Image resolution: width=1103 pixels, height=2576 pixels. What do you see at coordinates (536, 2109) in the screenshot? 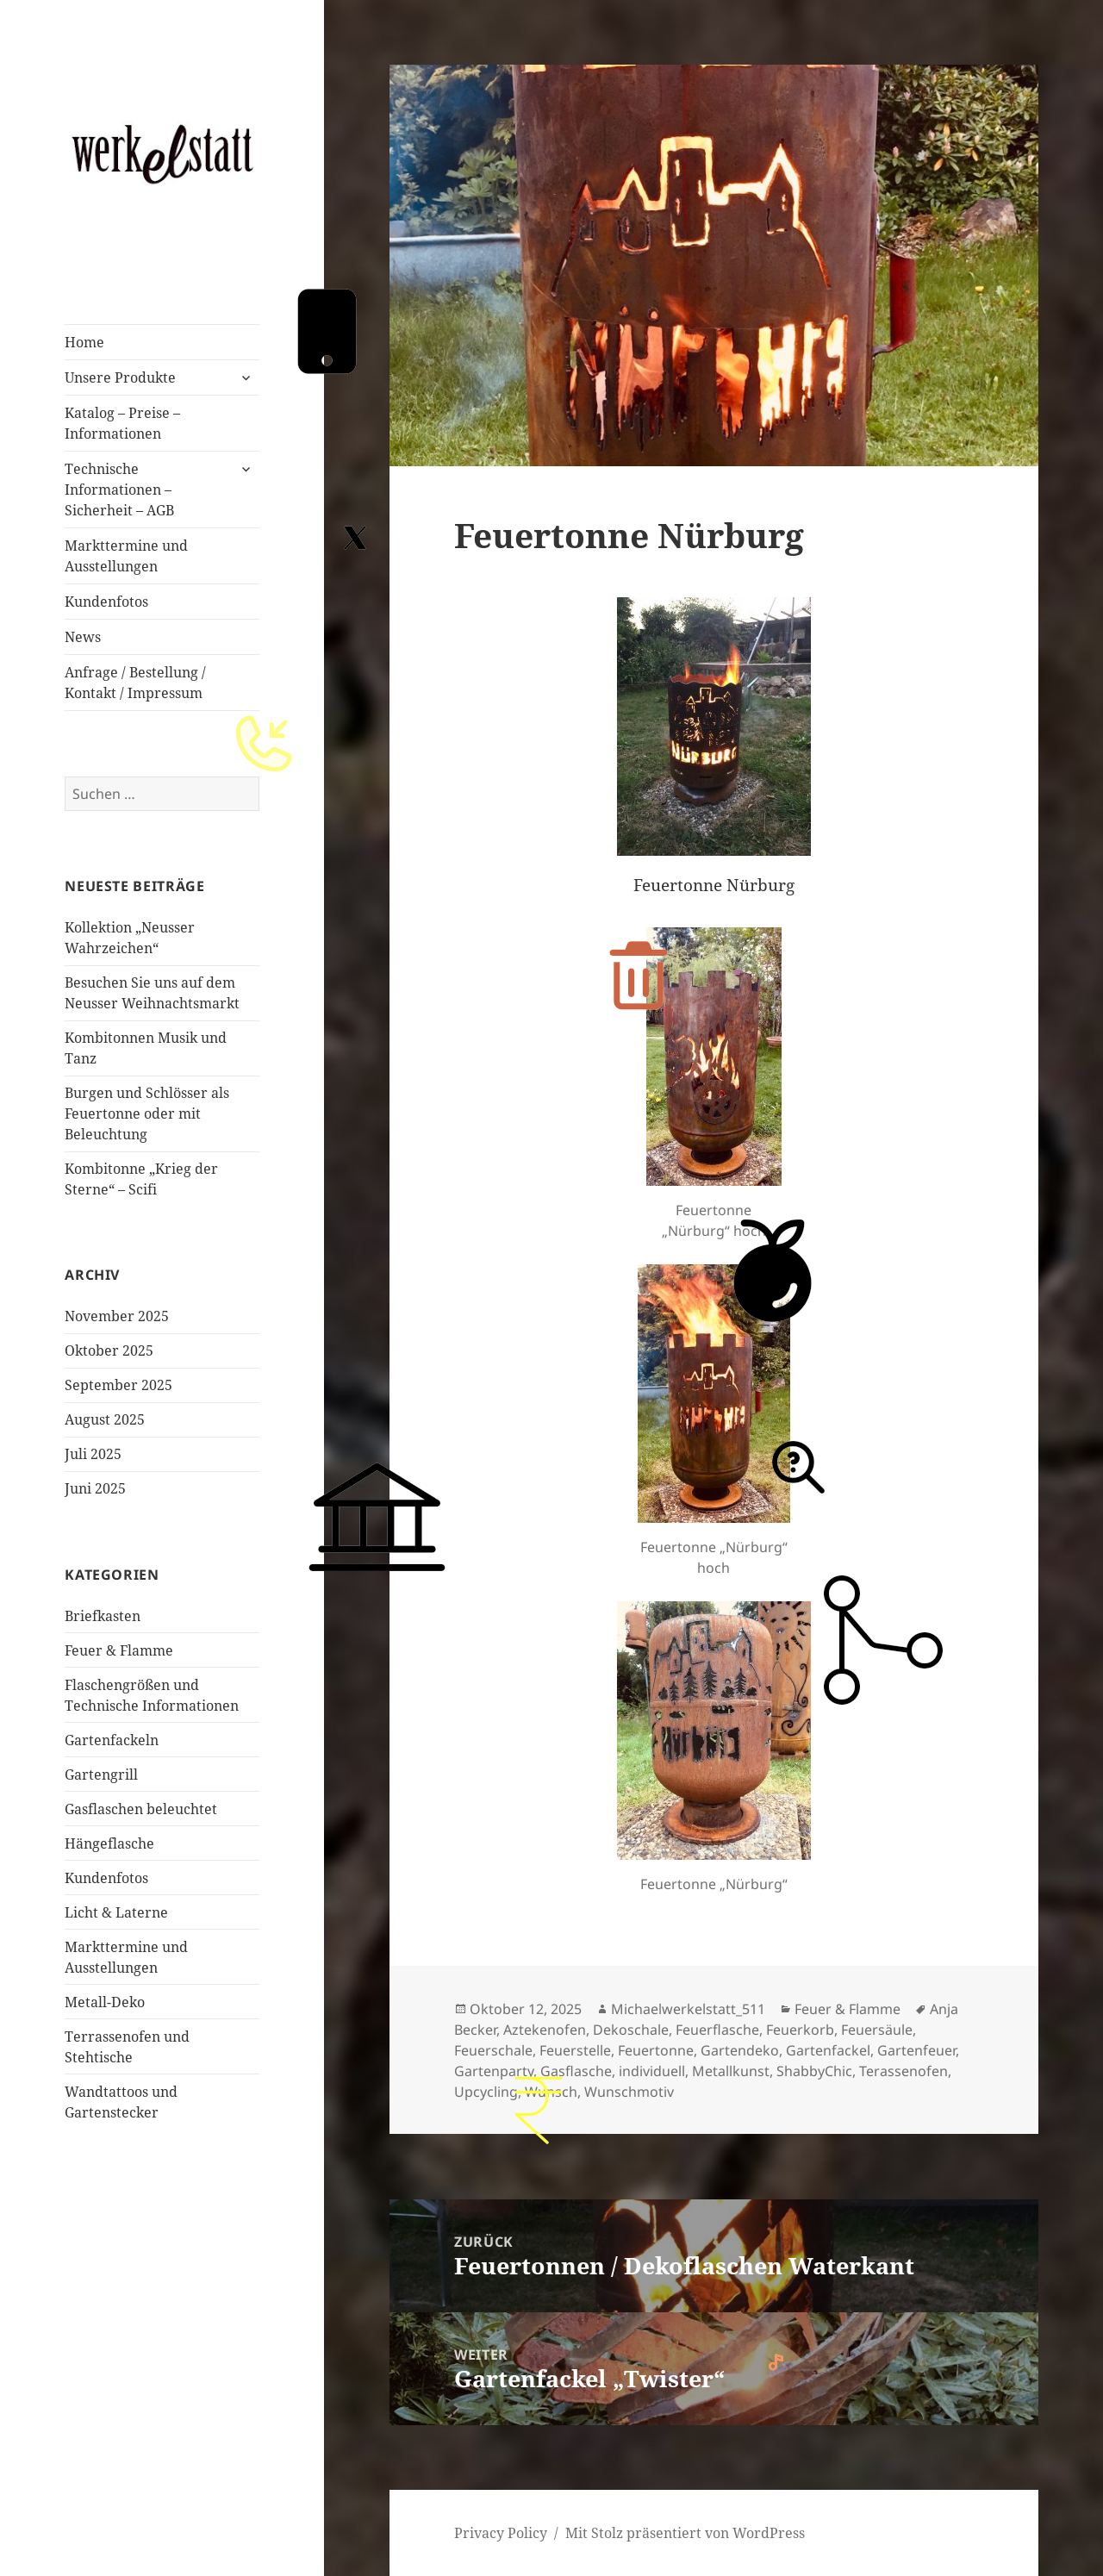
I see `view price in Indian rupees` at bounding box center [536, 2109].